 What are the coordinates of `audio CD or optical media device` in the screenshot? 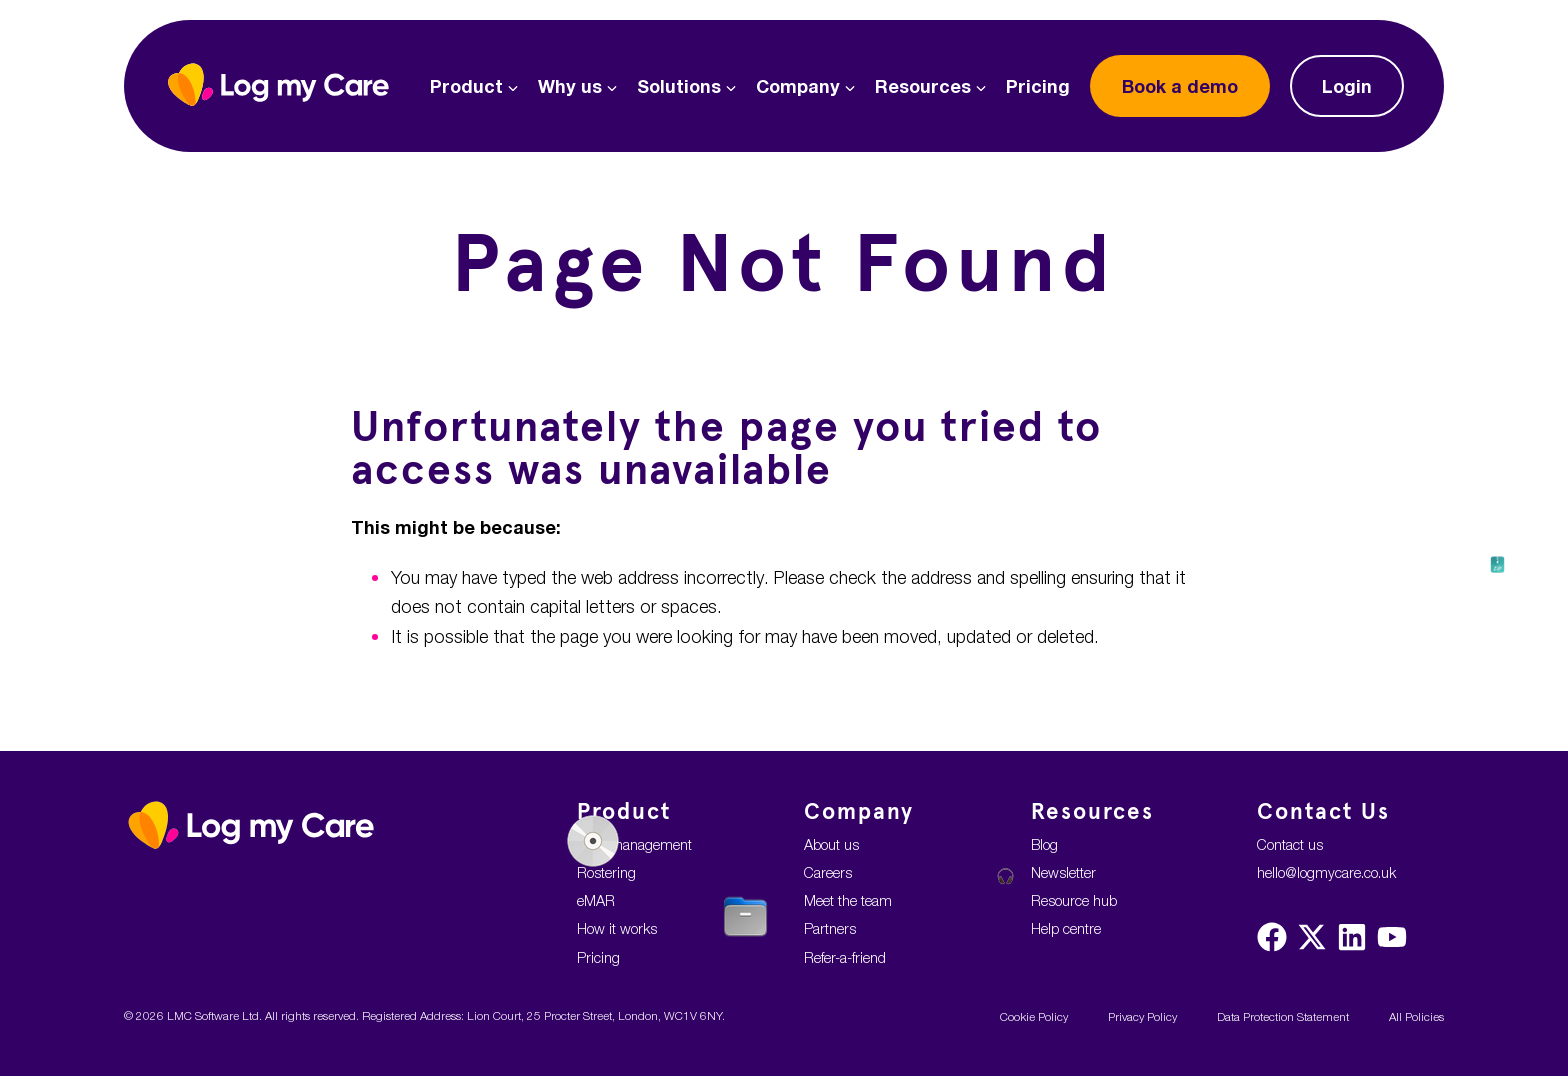 It's located at (593, 841).